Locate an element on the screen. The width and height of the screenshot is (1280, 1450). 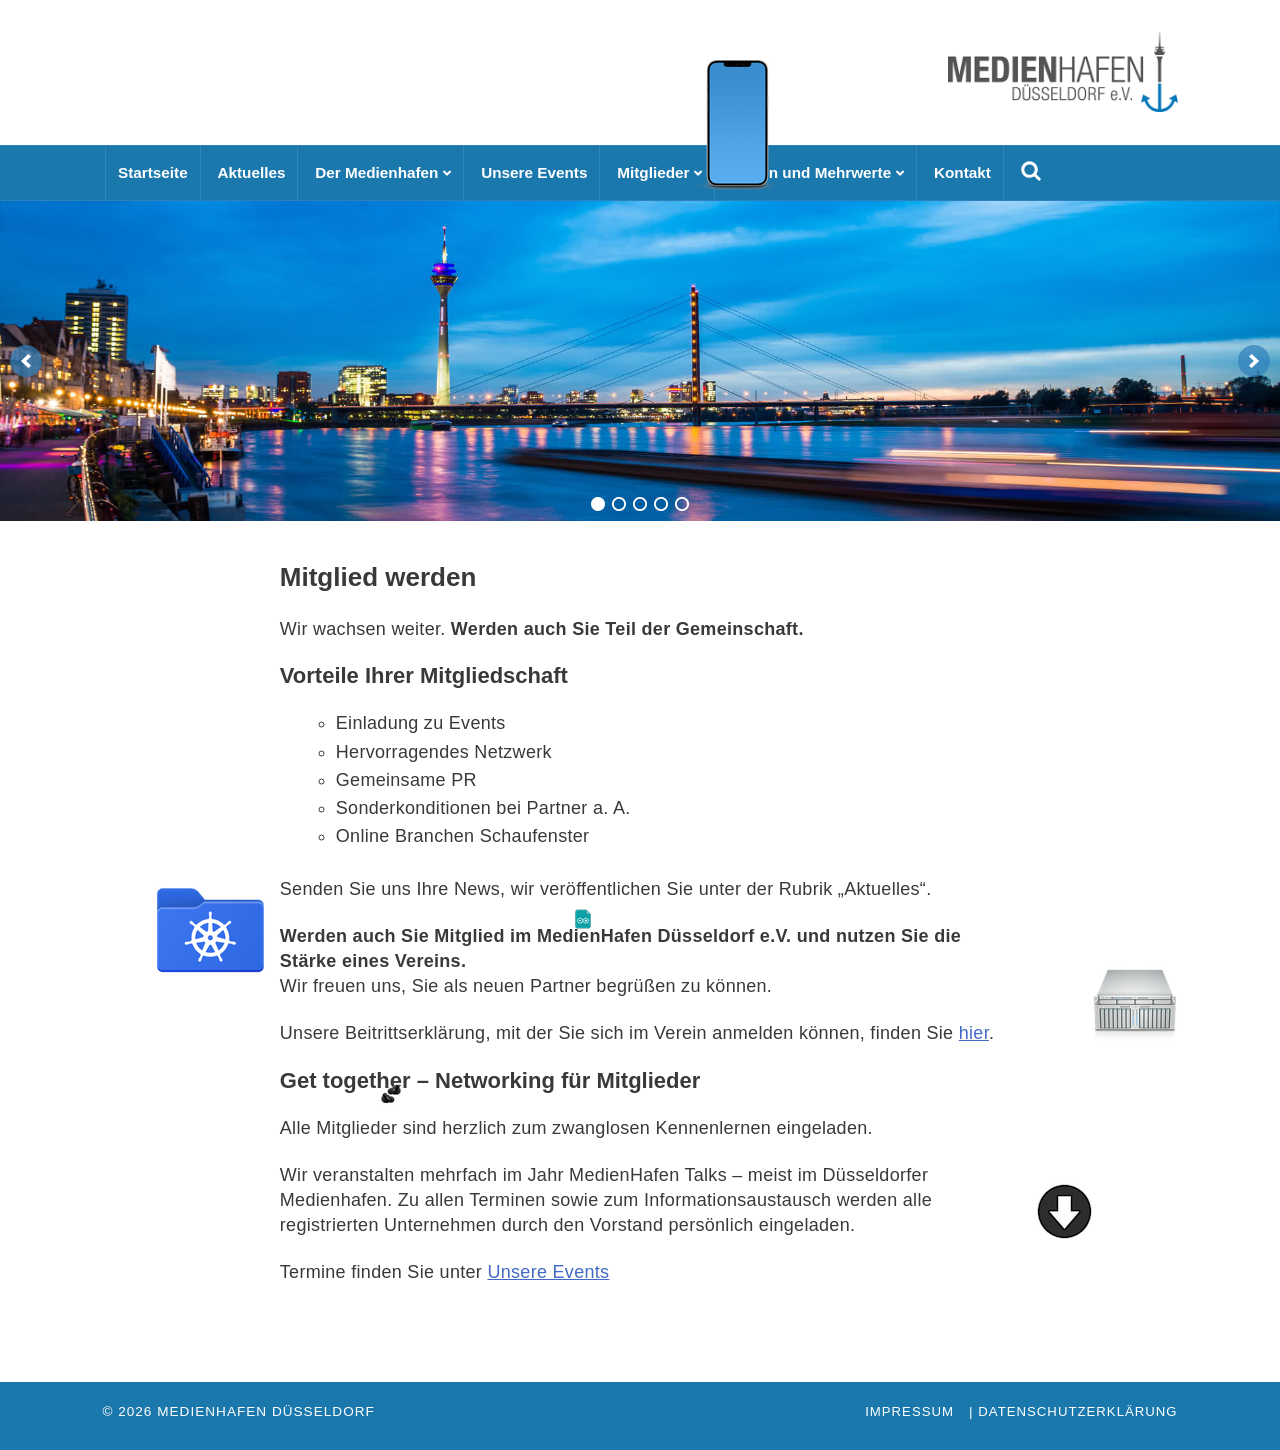
connect beats wireless earbuds is located at coordinates (391, 1094).